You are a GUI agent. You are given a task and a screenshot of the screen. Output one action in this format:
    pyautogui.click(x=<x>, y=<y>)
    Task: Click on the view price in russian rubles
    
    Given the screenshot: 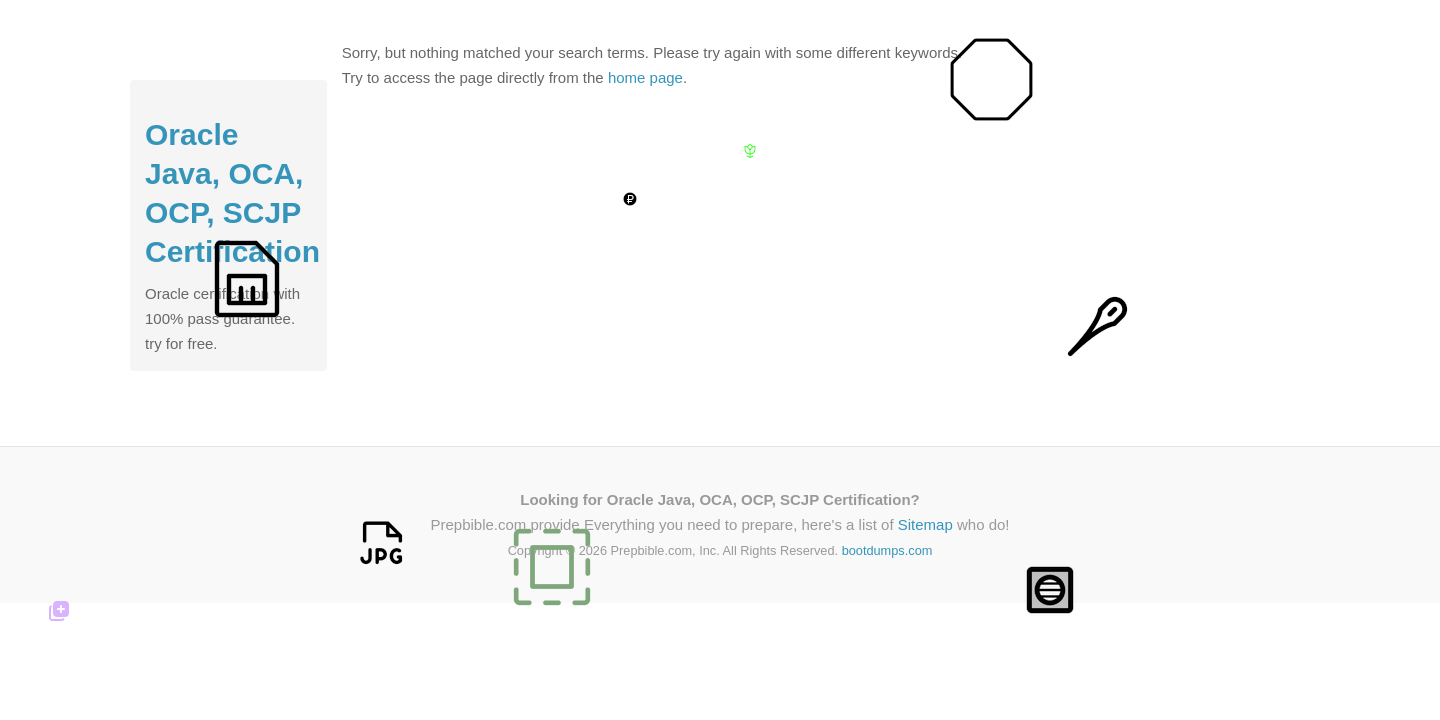 What is the action you would take?
    pyautogui.click(x=630, y=199)
    